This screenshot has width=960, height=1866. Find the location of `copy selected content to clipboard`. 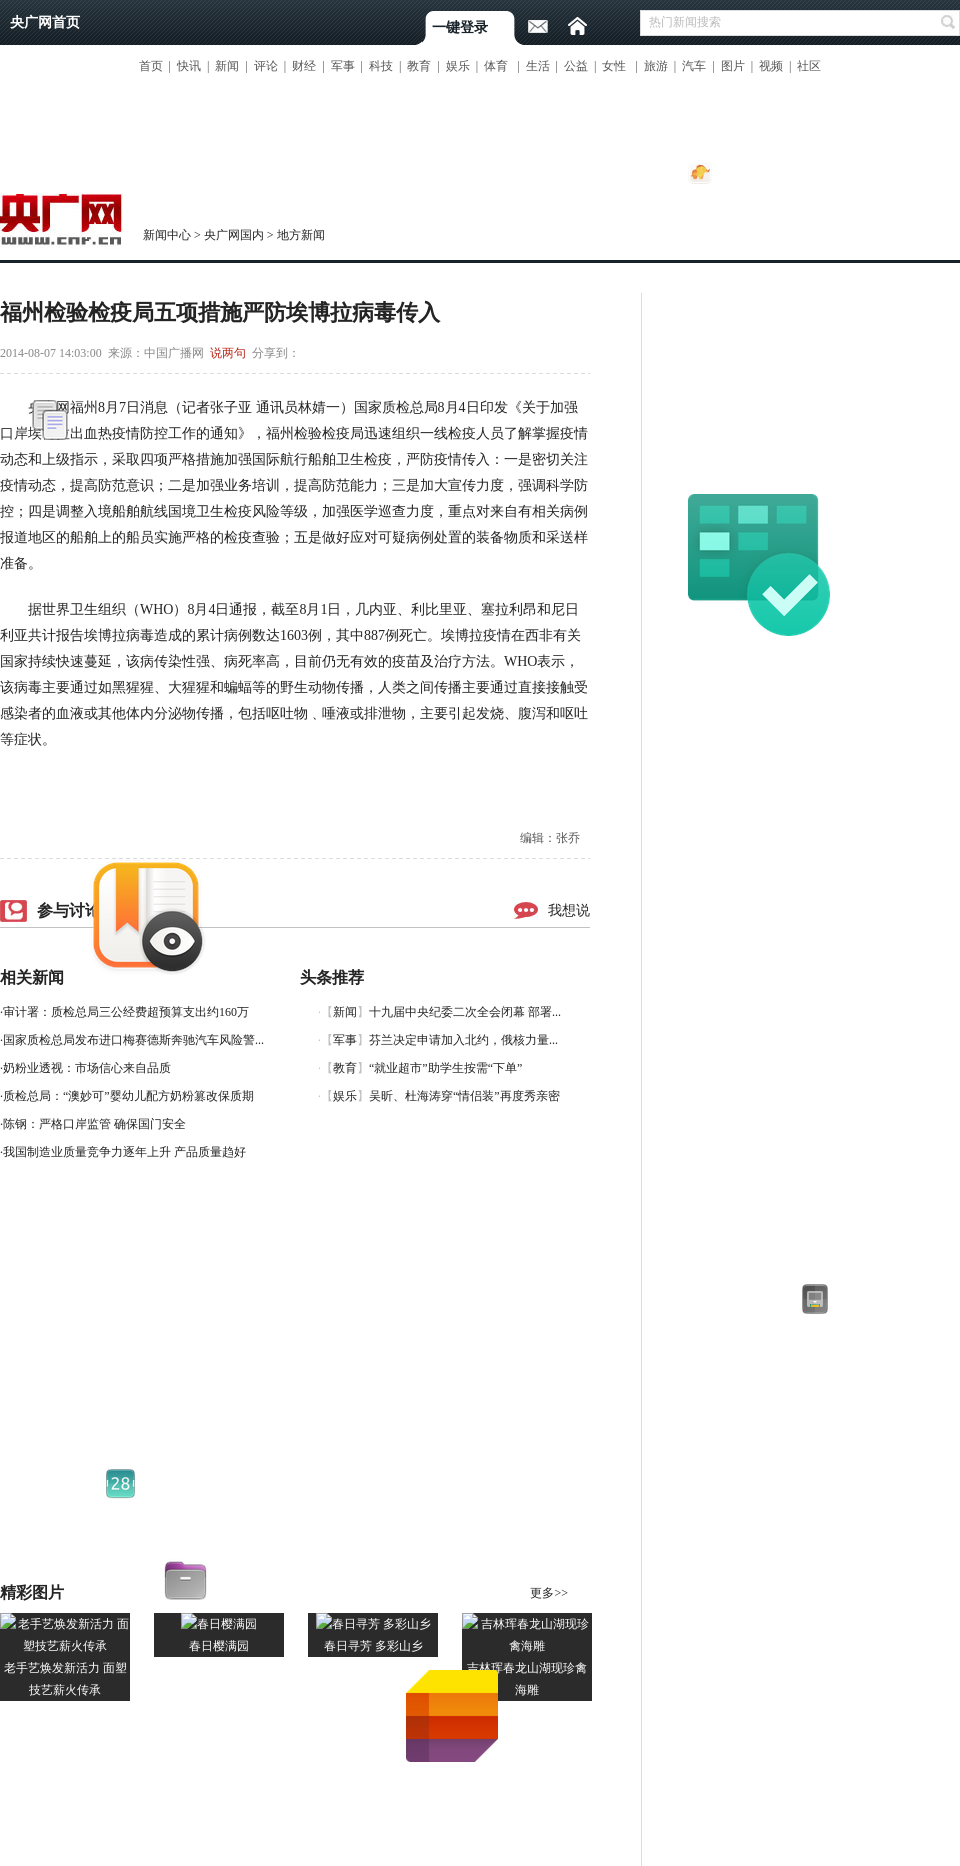

copy selected content to clipboard is located at coordinates (50, 420).